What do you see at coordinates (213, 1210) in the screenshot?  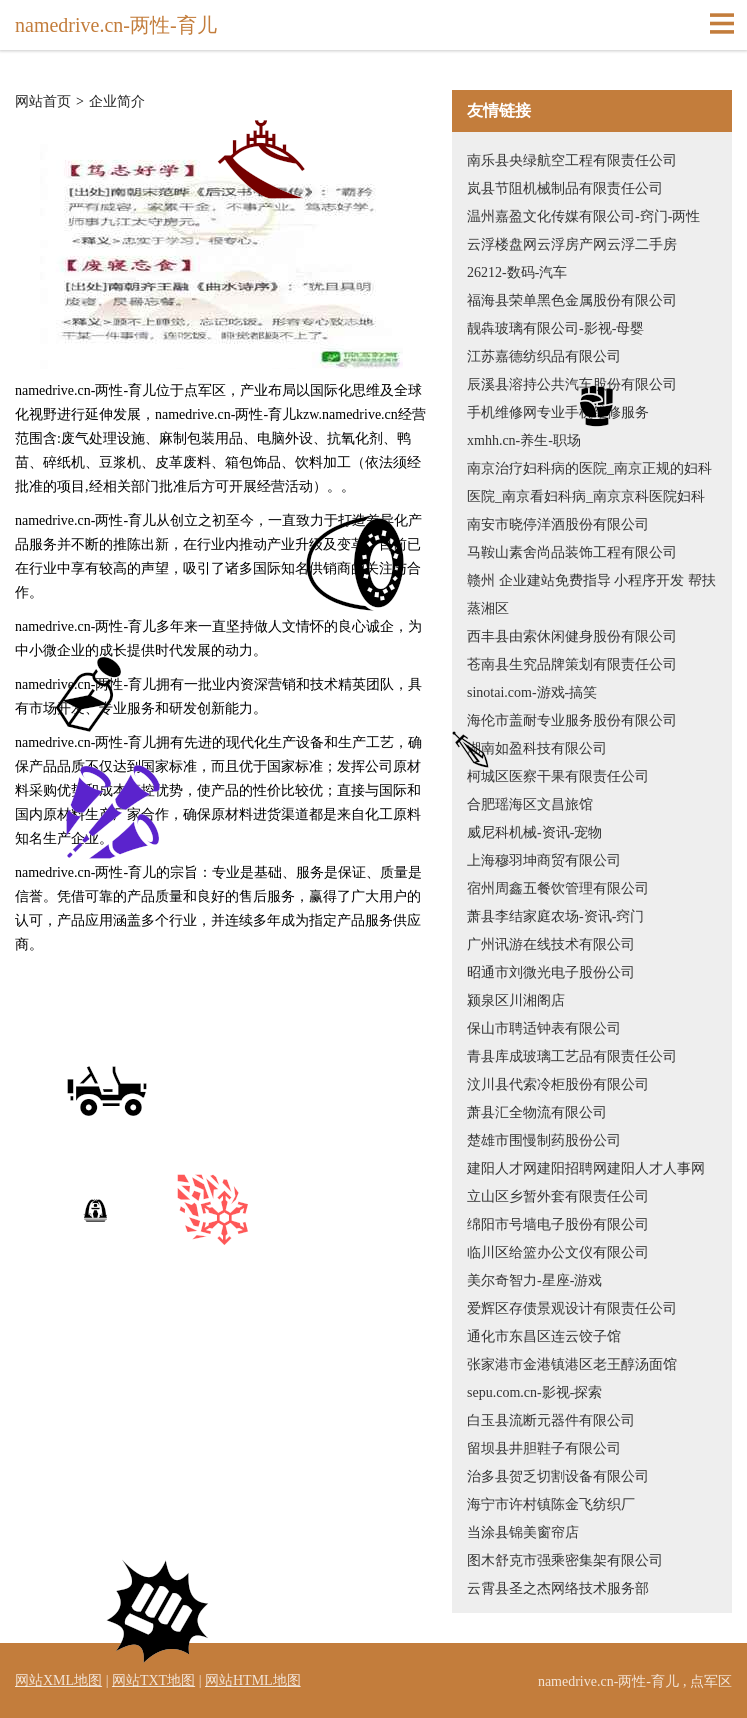 I see `cast ice or frost spell` at bounding box center [213, 1210].